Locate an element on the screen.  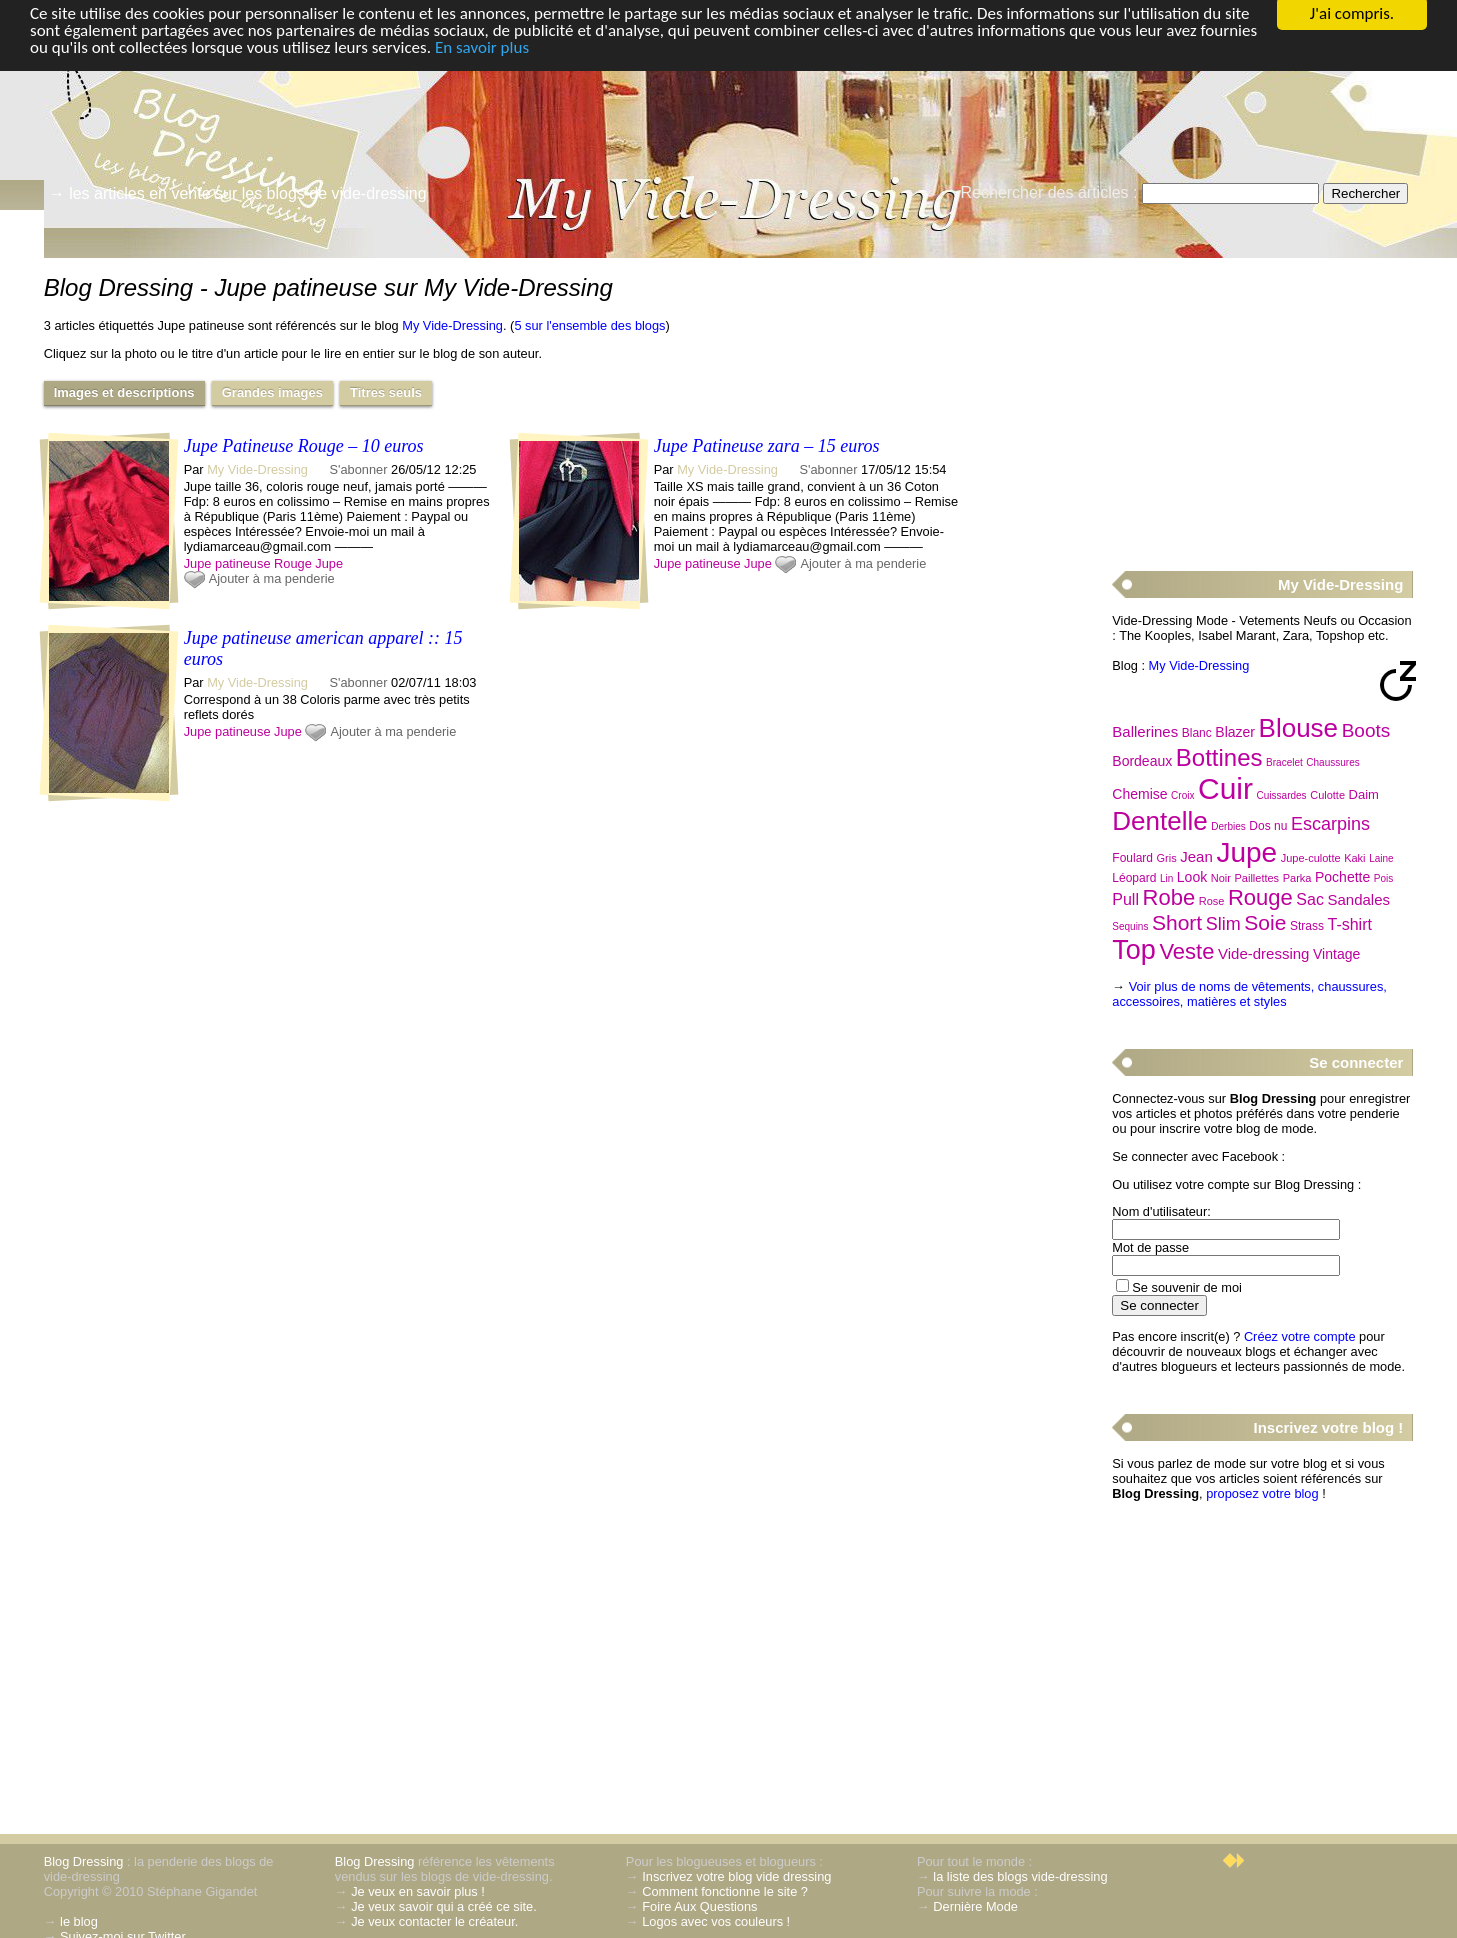
paysafe payment method option is located at coordinates (1233, 1860).